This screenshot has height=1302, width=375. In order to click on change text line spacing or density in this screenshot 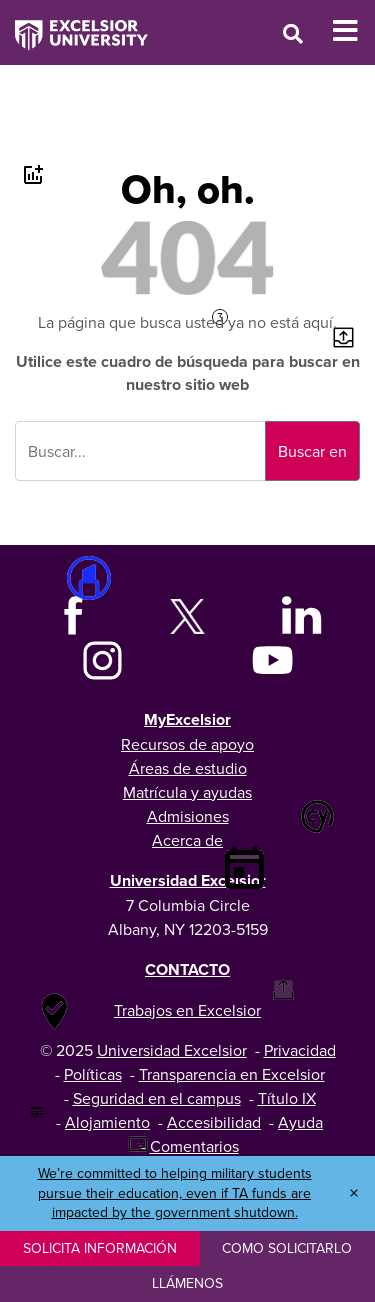, I will do `click(37, 1112)`.